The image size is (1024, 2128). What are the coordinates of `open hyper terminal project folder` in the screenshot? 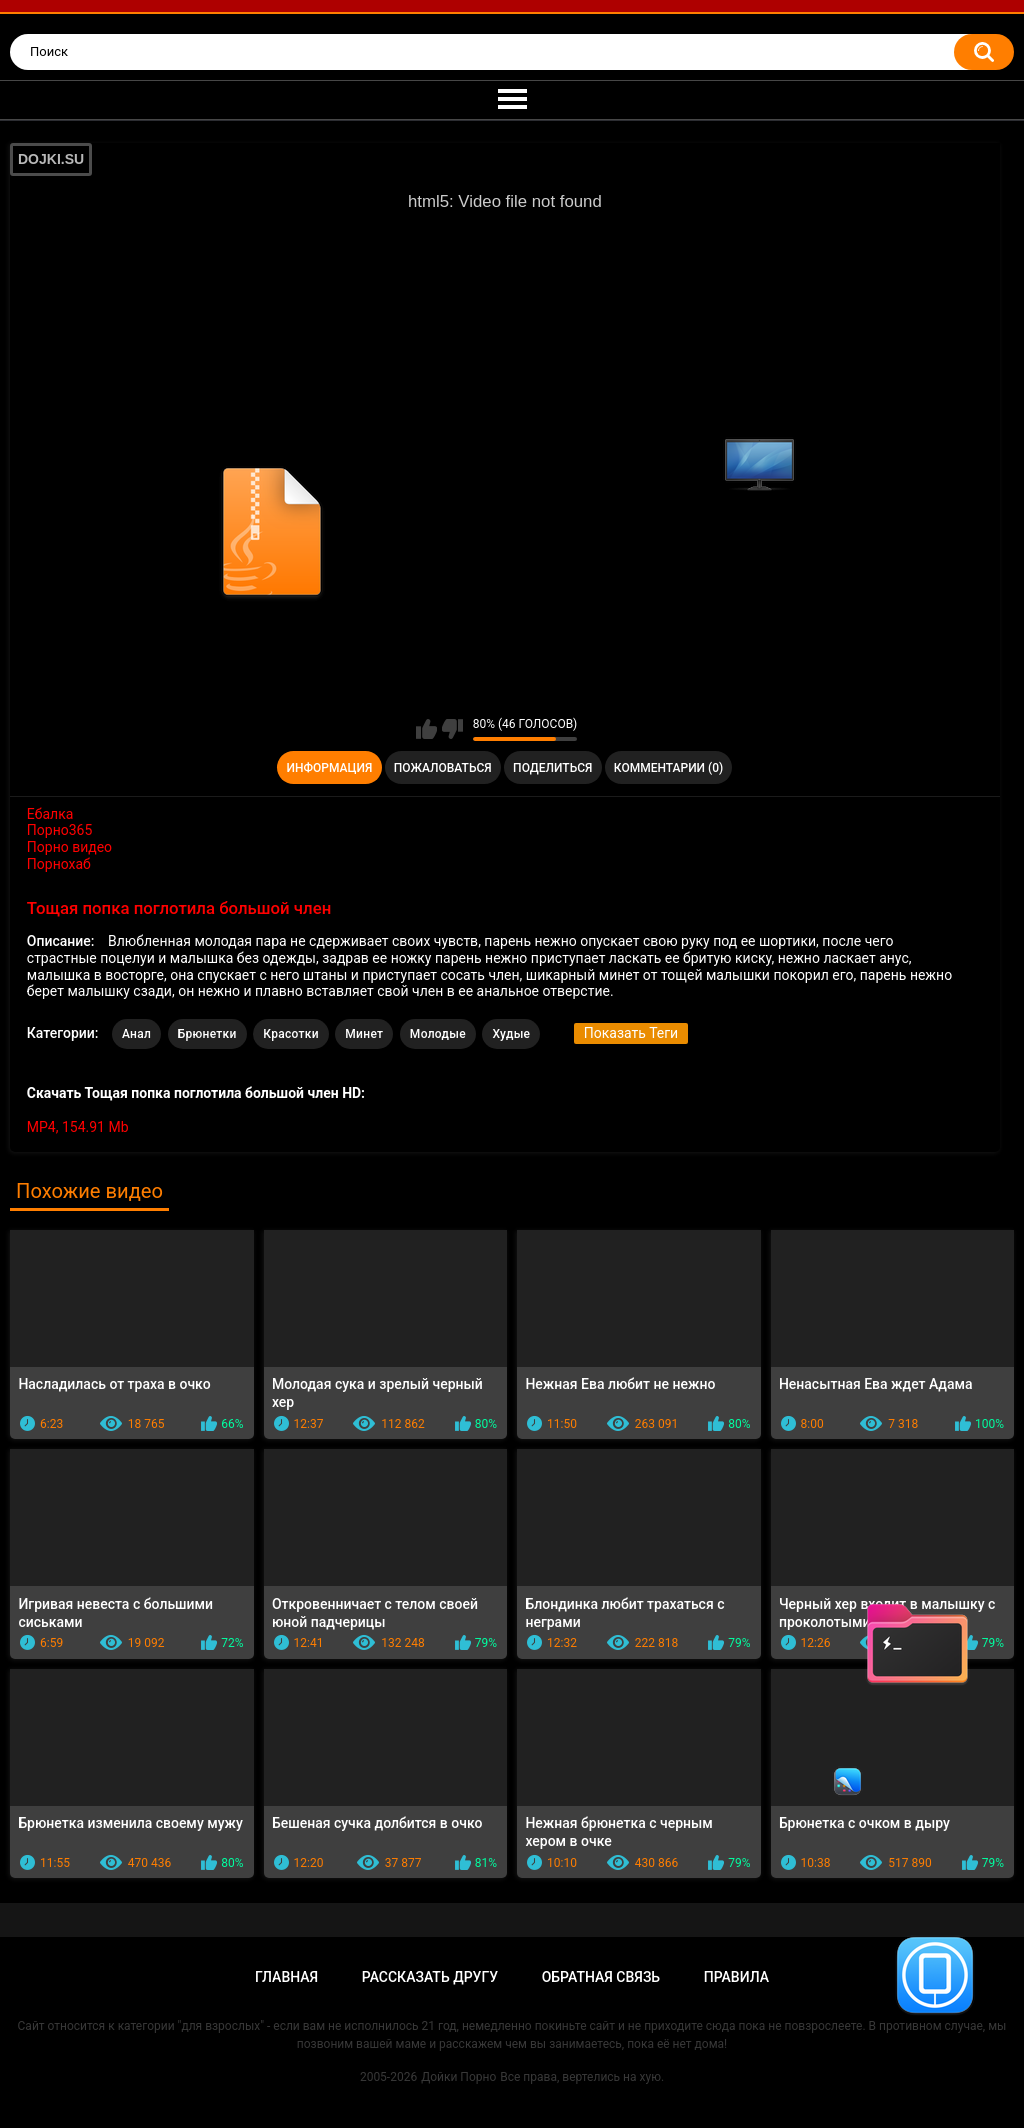 It's located at (917, 1646).